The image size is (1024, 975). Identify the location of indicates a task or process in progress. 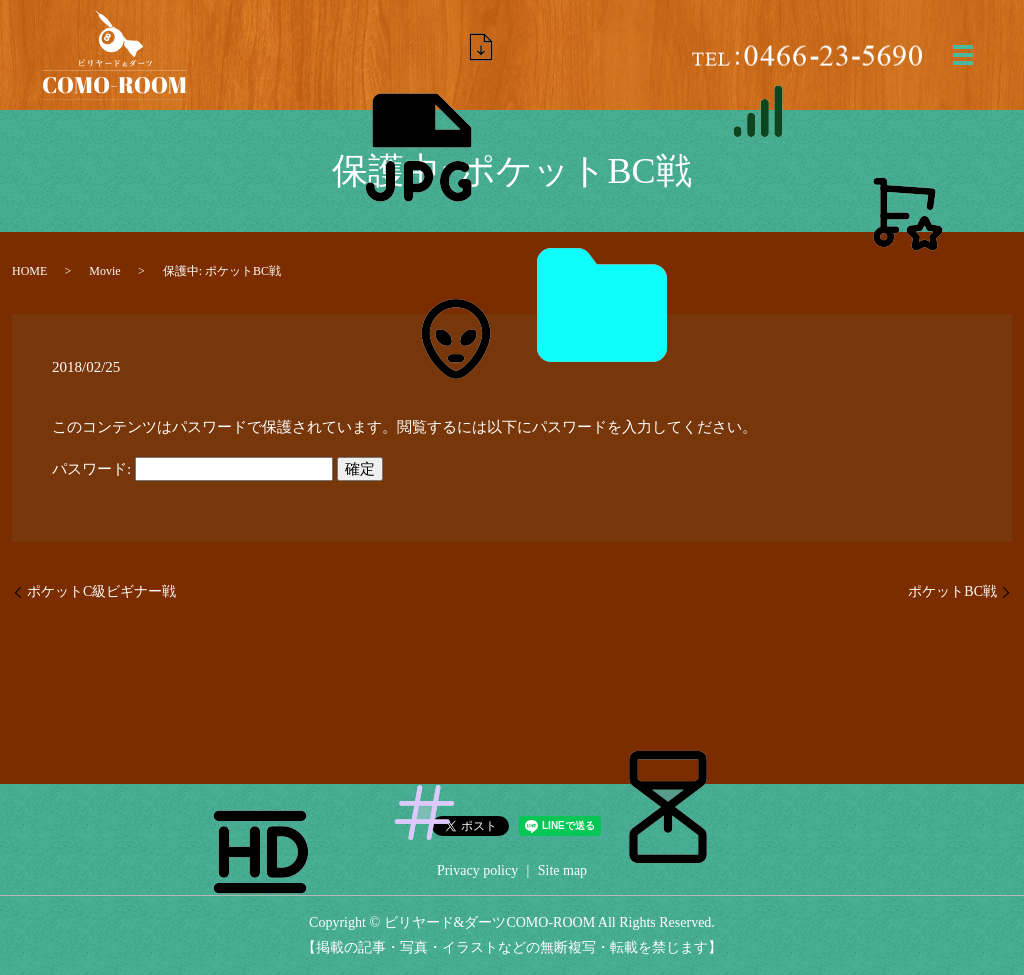
(668, 807).